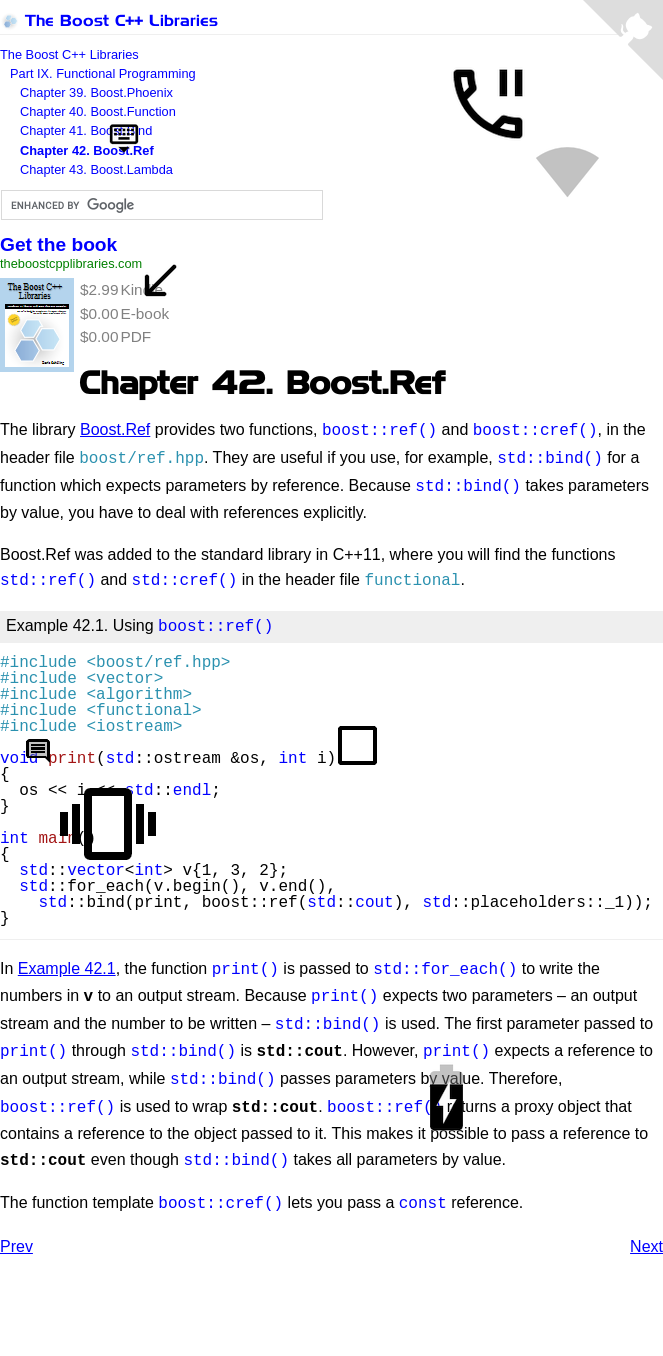 This screenshot has height=1356, width=663. I want to click on call on hold, so click(488, 104).